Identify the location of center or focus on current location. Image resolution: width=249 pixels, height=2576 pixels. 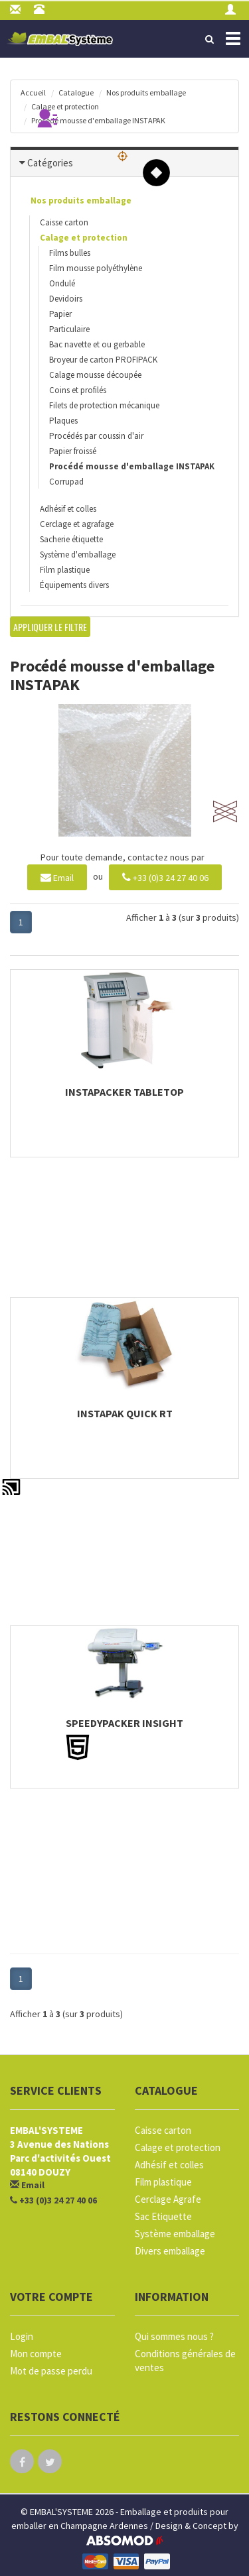
(122, 156).